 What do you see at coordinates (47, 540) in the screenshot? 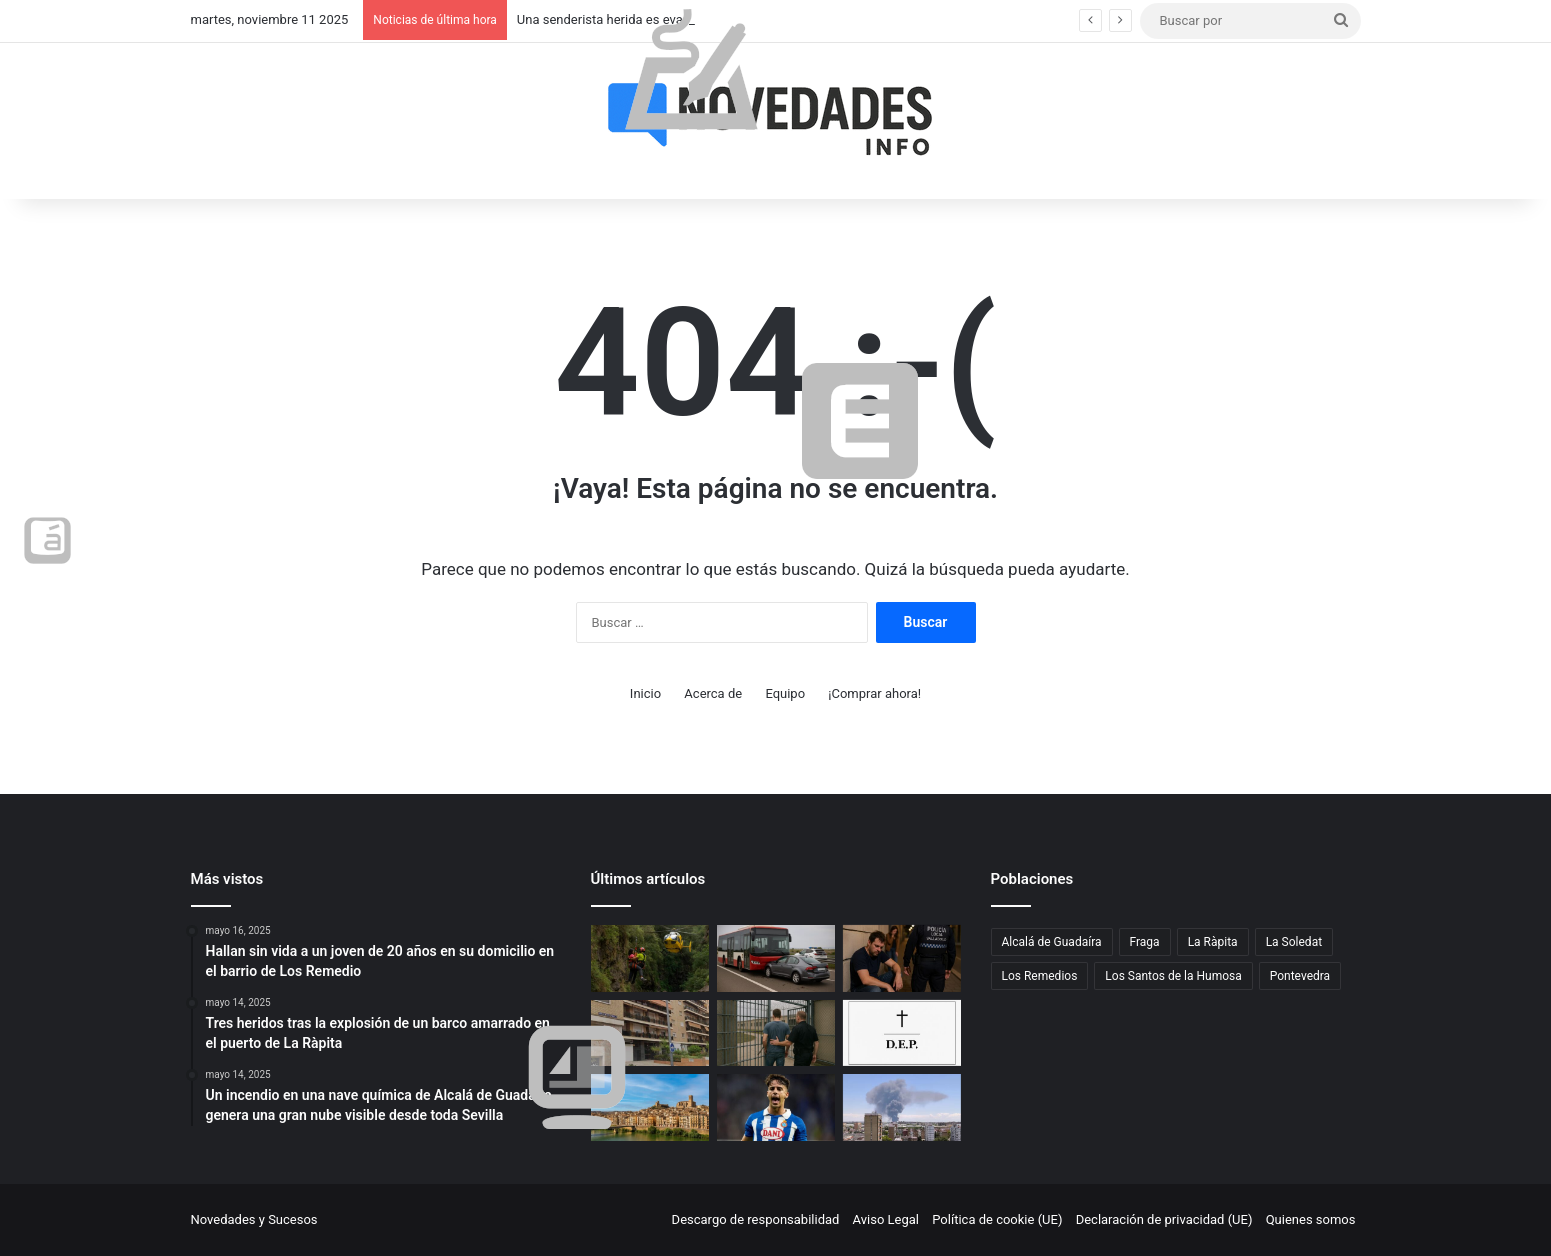
I see `open character map application` at bounding box center [47, 540].